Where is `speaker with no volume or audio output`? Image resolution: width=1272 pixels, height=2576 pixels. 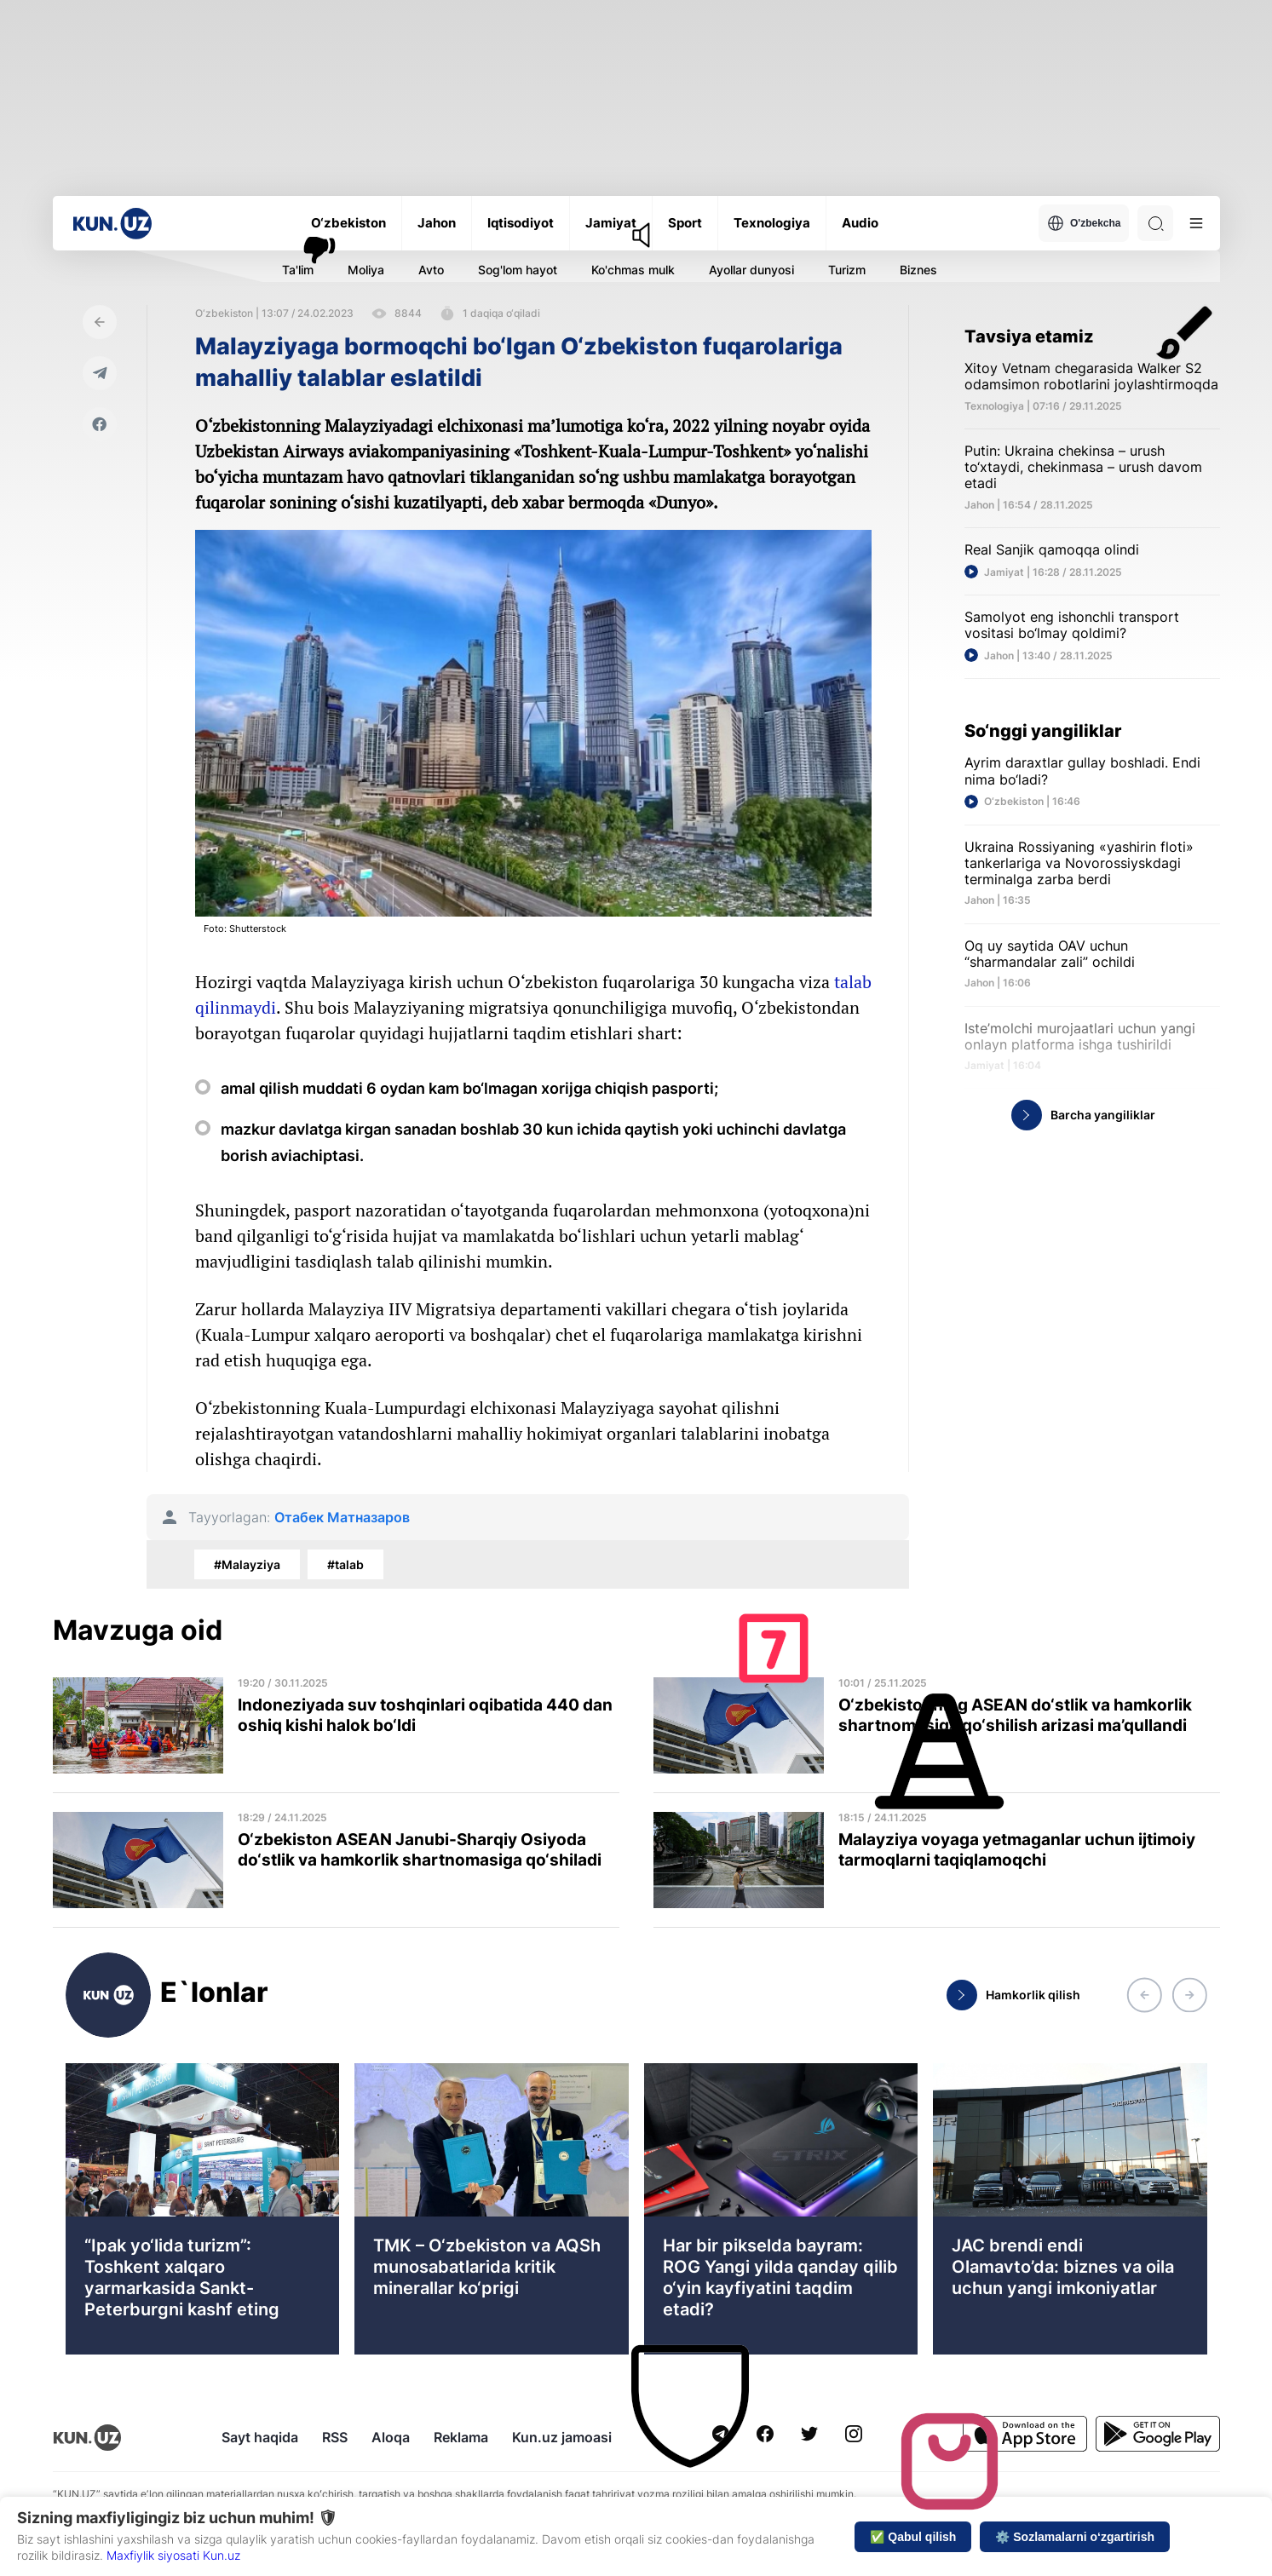
speaker with no volume or audio output is located at coordinates (646, 235).